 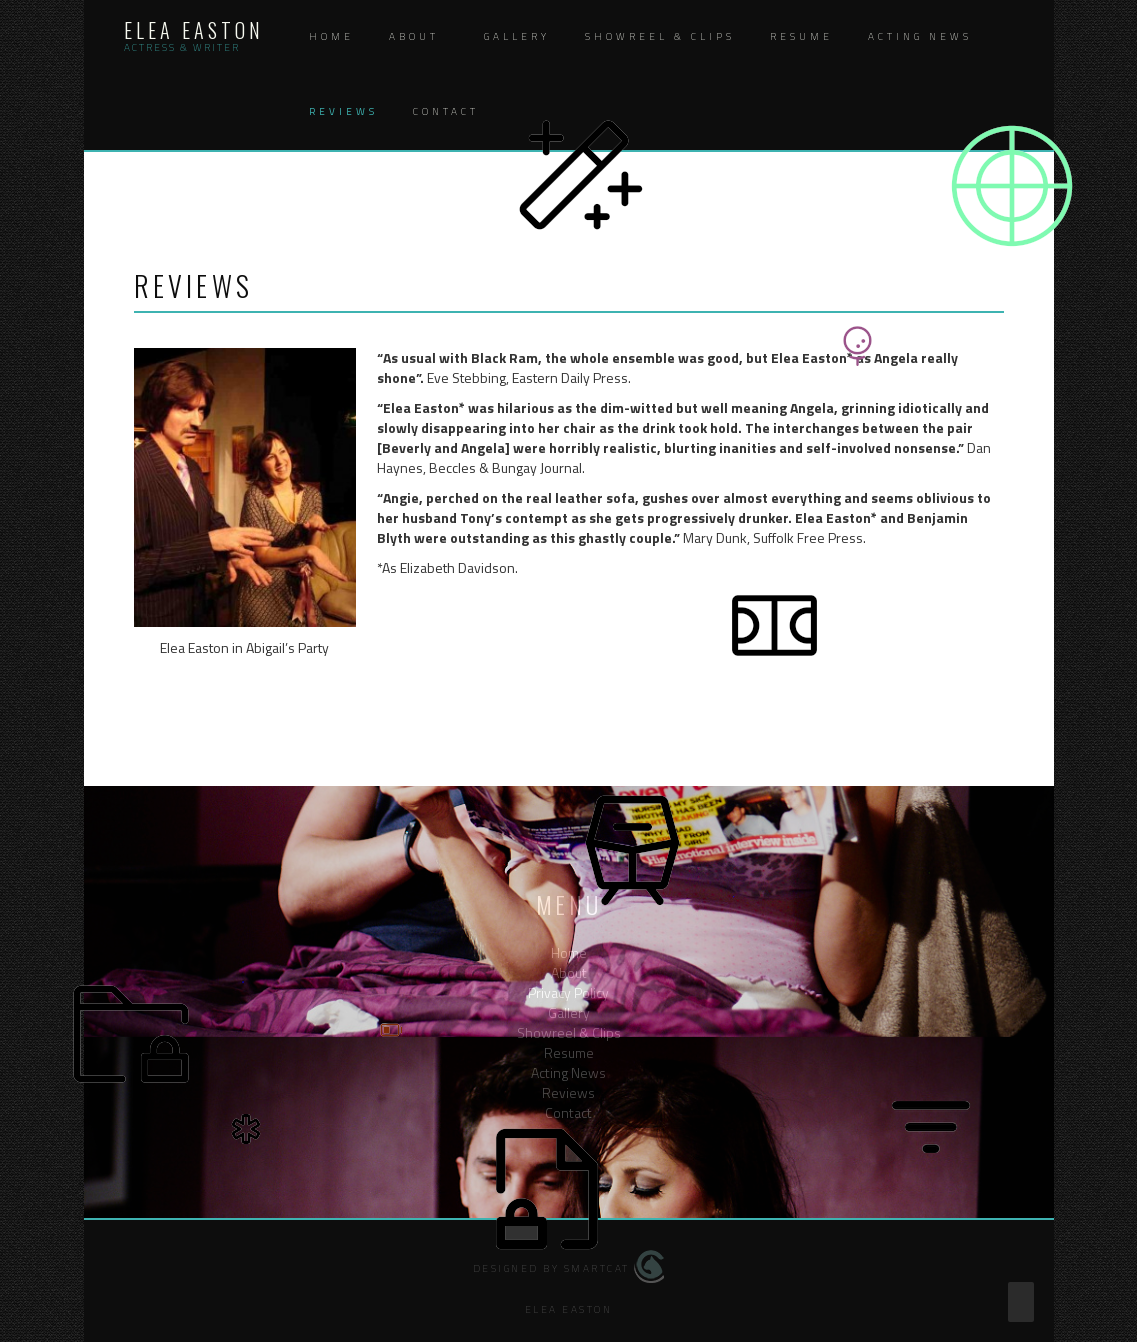 I want to click on access health or medical services, so click(x=246, y=1129).